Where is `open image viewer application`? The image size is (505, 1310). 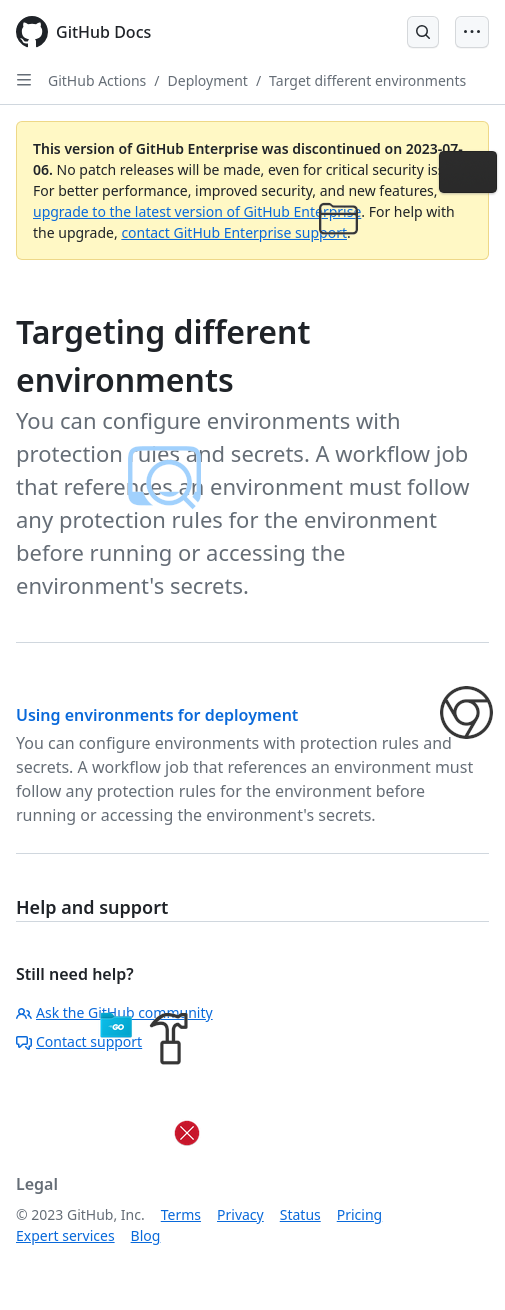 open image viewer application is located at coordinates (164, 473).